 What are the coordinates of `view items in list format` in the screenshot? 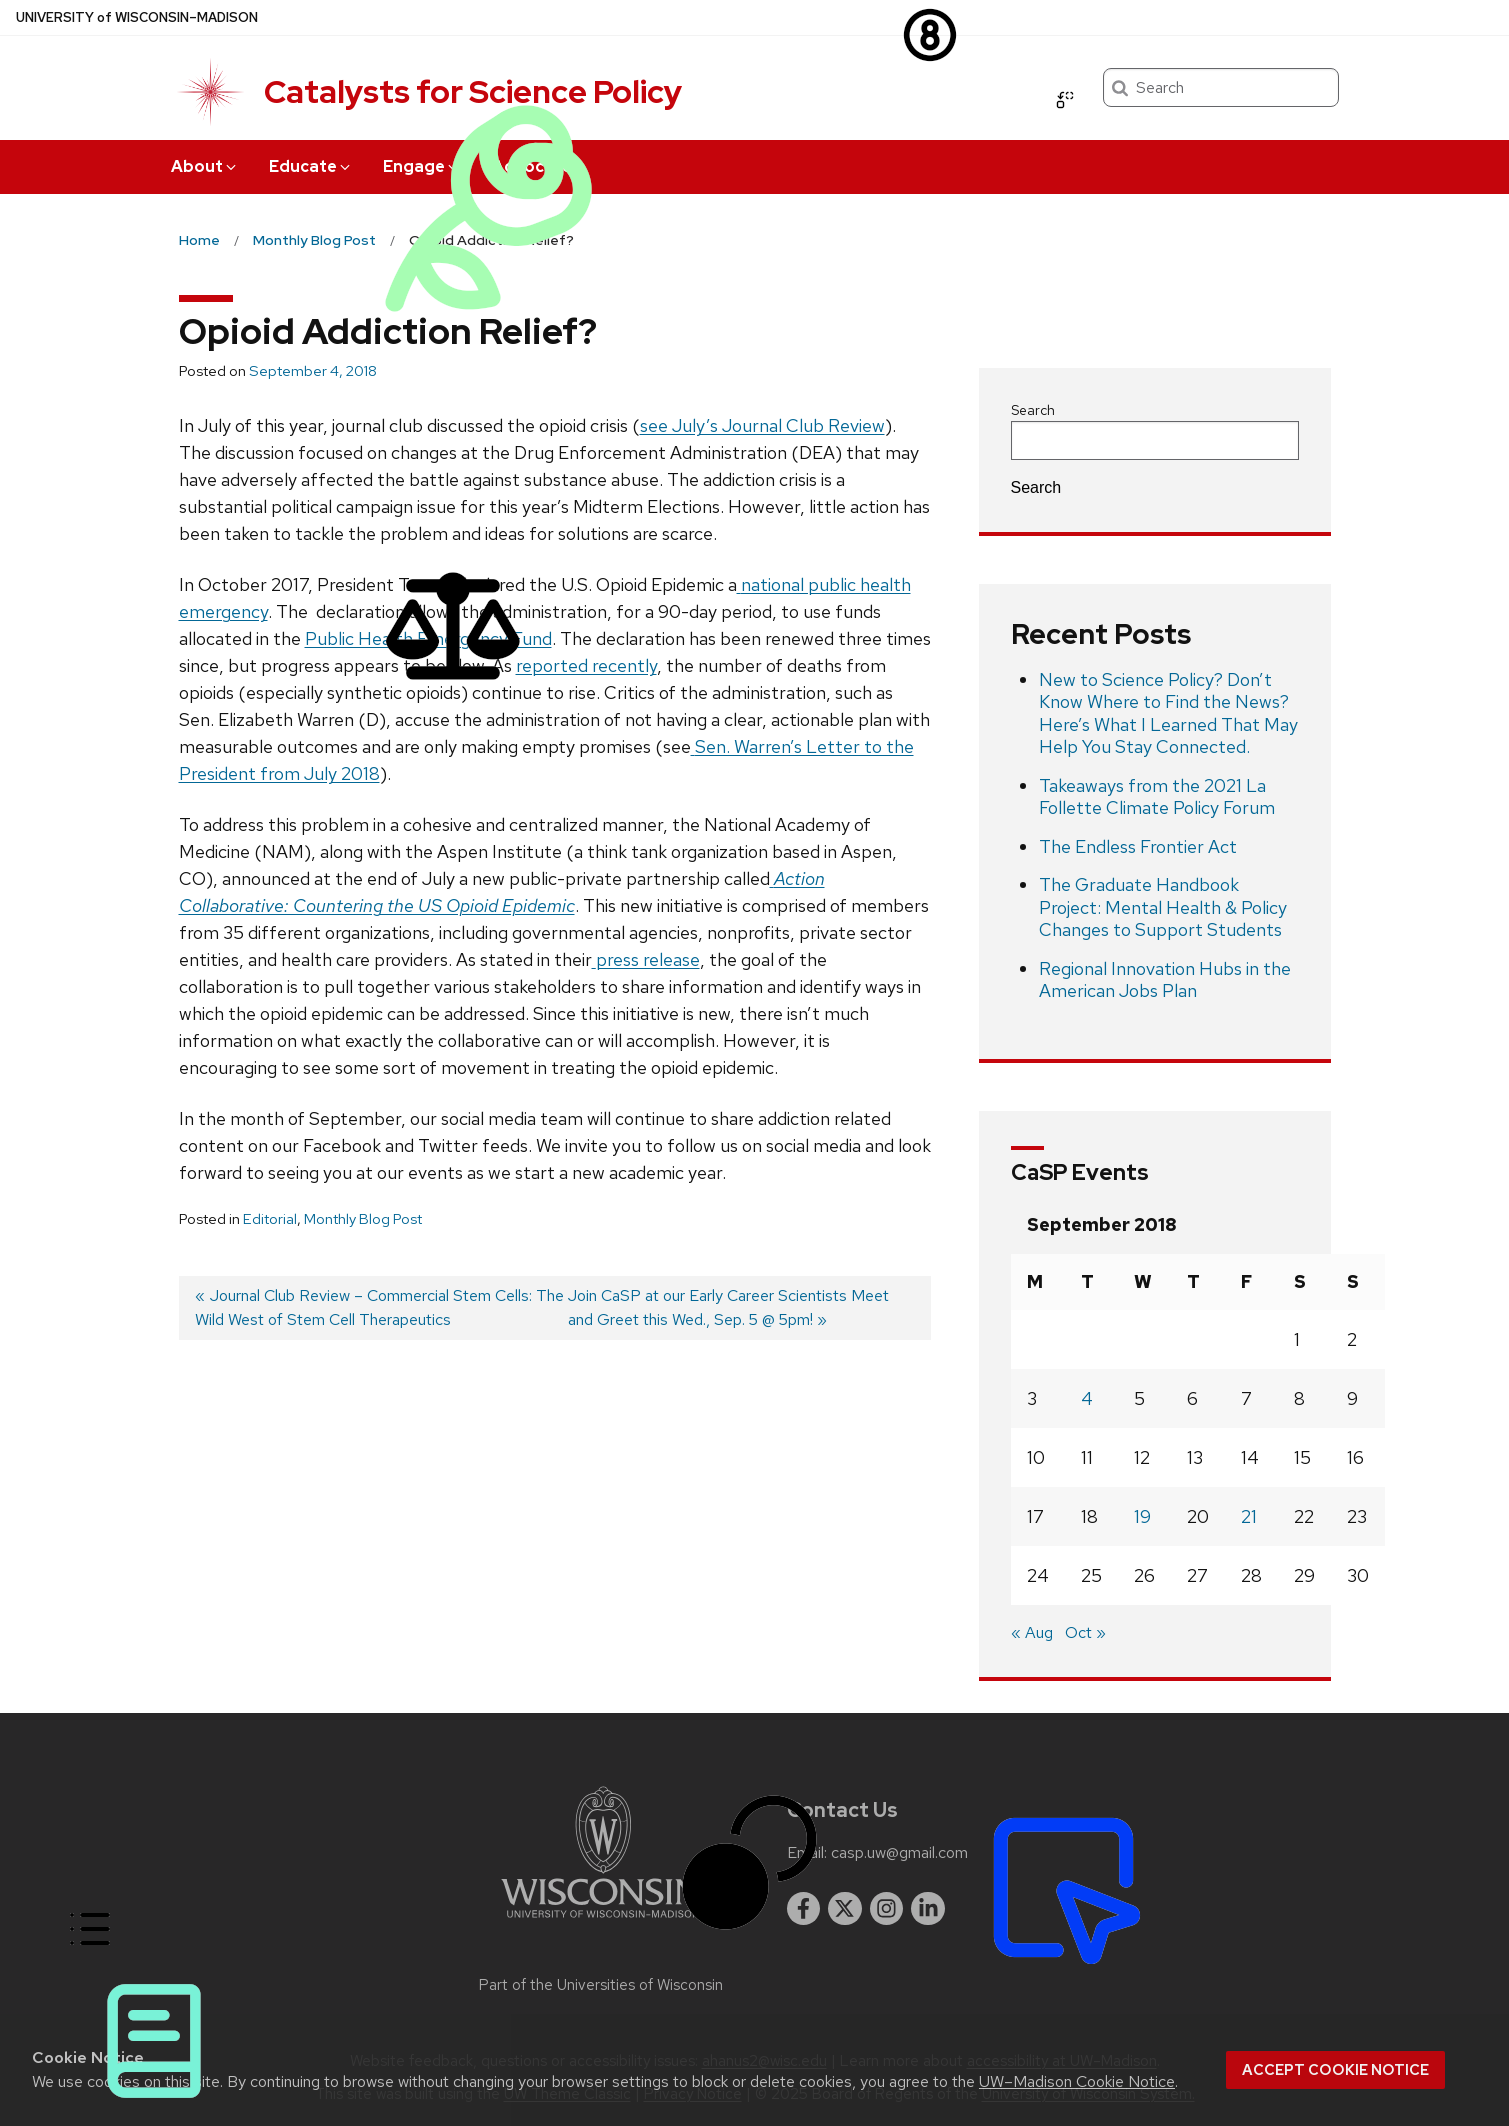 It's located at (90, 1929).